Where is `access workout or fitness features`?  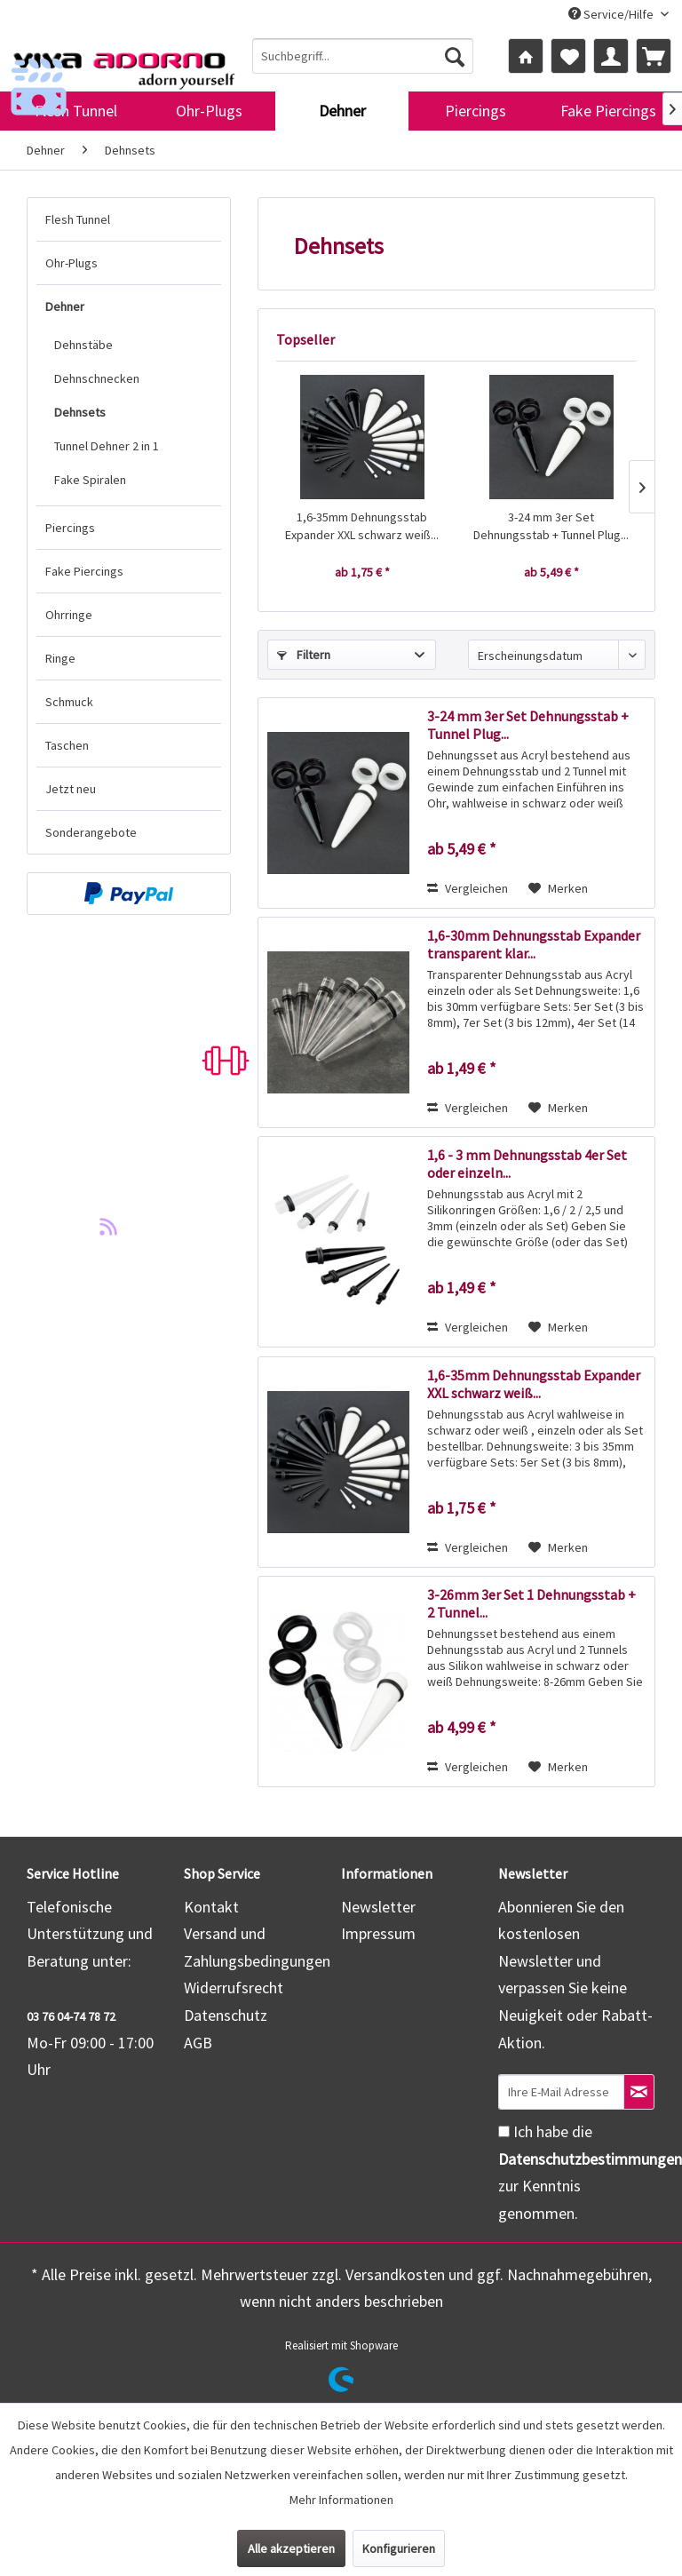
access workout or fitness features is located at coordinates (226, 1061).